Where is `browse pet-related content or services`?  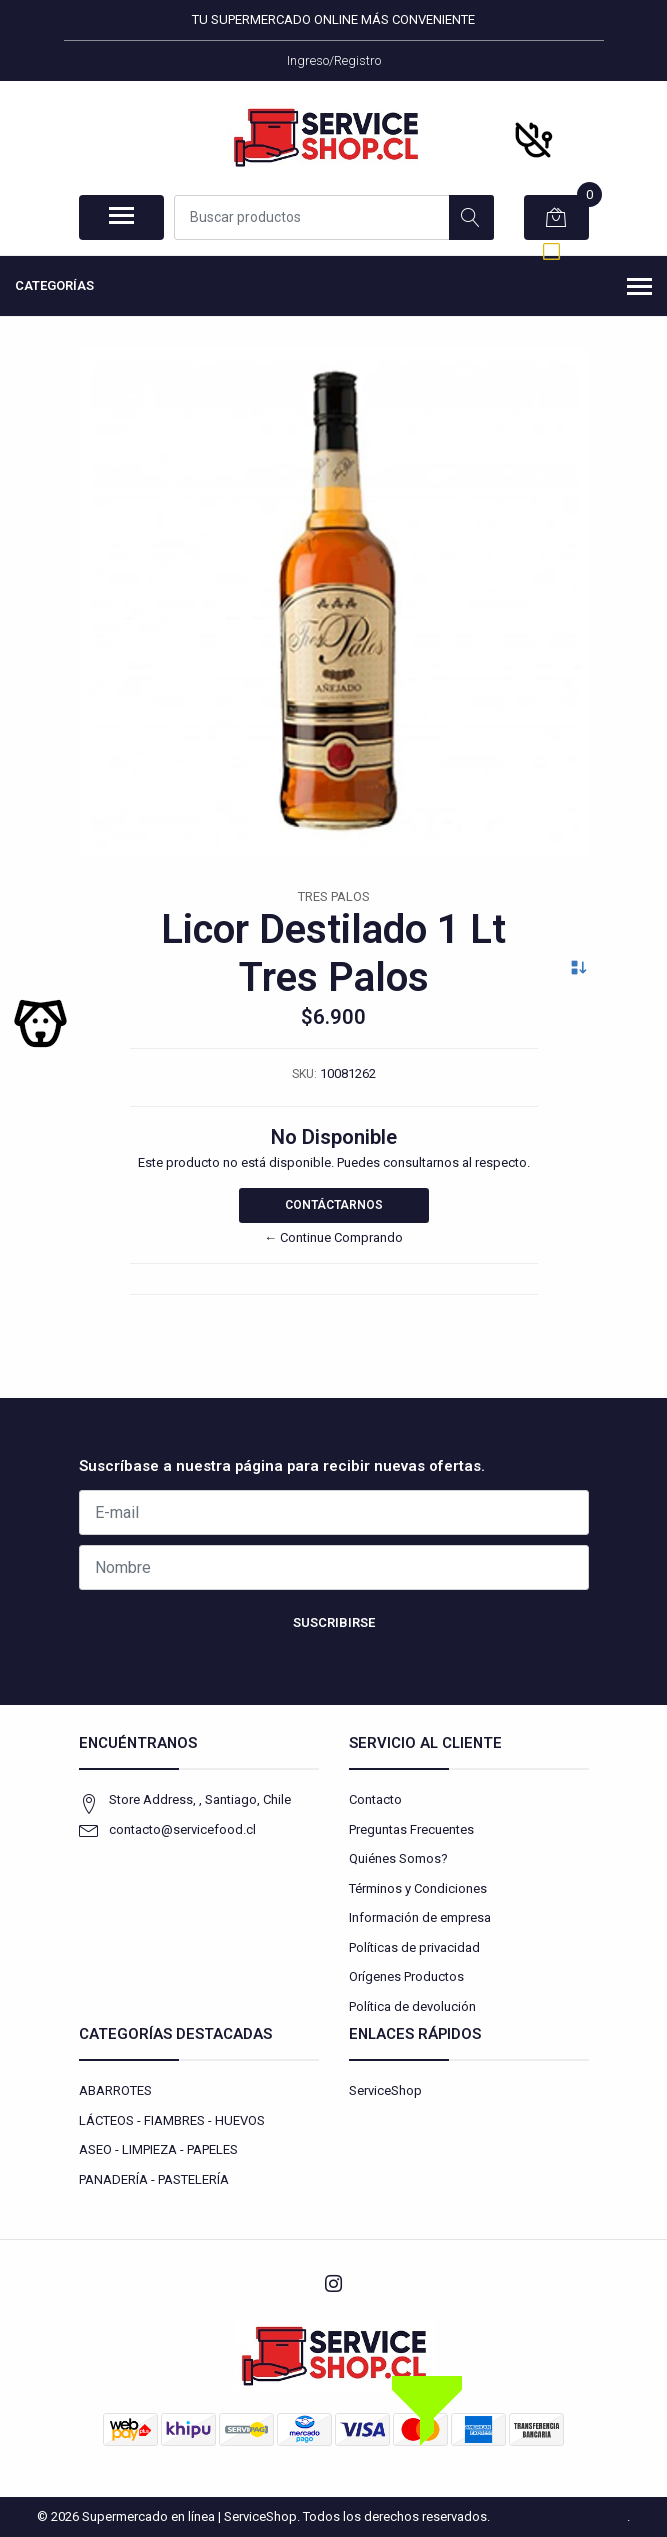 browse pet-related content or services is located at coordinates (40, 1023).